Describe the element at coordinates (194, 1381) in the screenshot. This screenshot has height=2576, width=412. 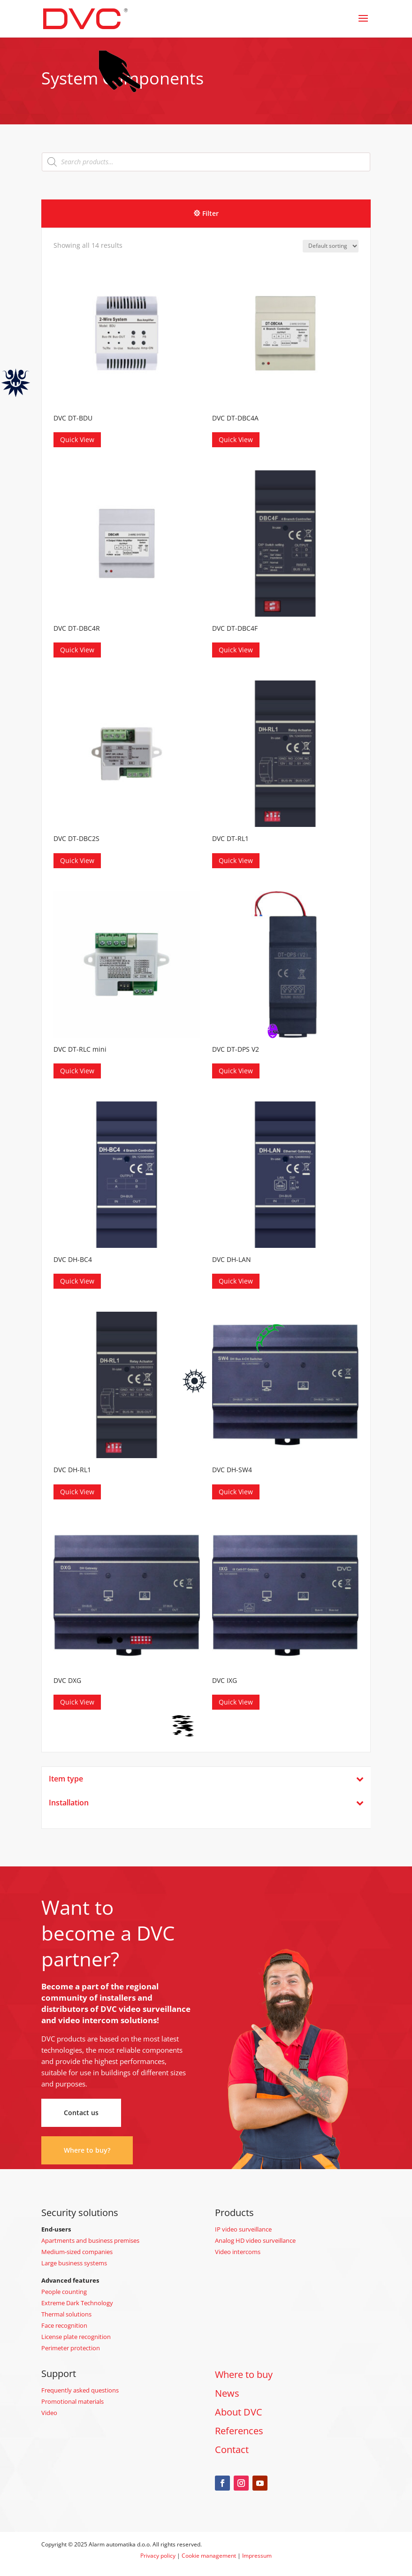
I see `sun or light-based ability icon in a game interface` at that location.